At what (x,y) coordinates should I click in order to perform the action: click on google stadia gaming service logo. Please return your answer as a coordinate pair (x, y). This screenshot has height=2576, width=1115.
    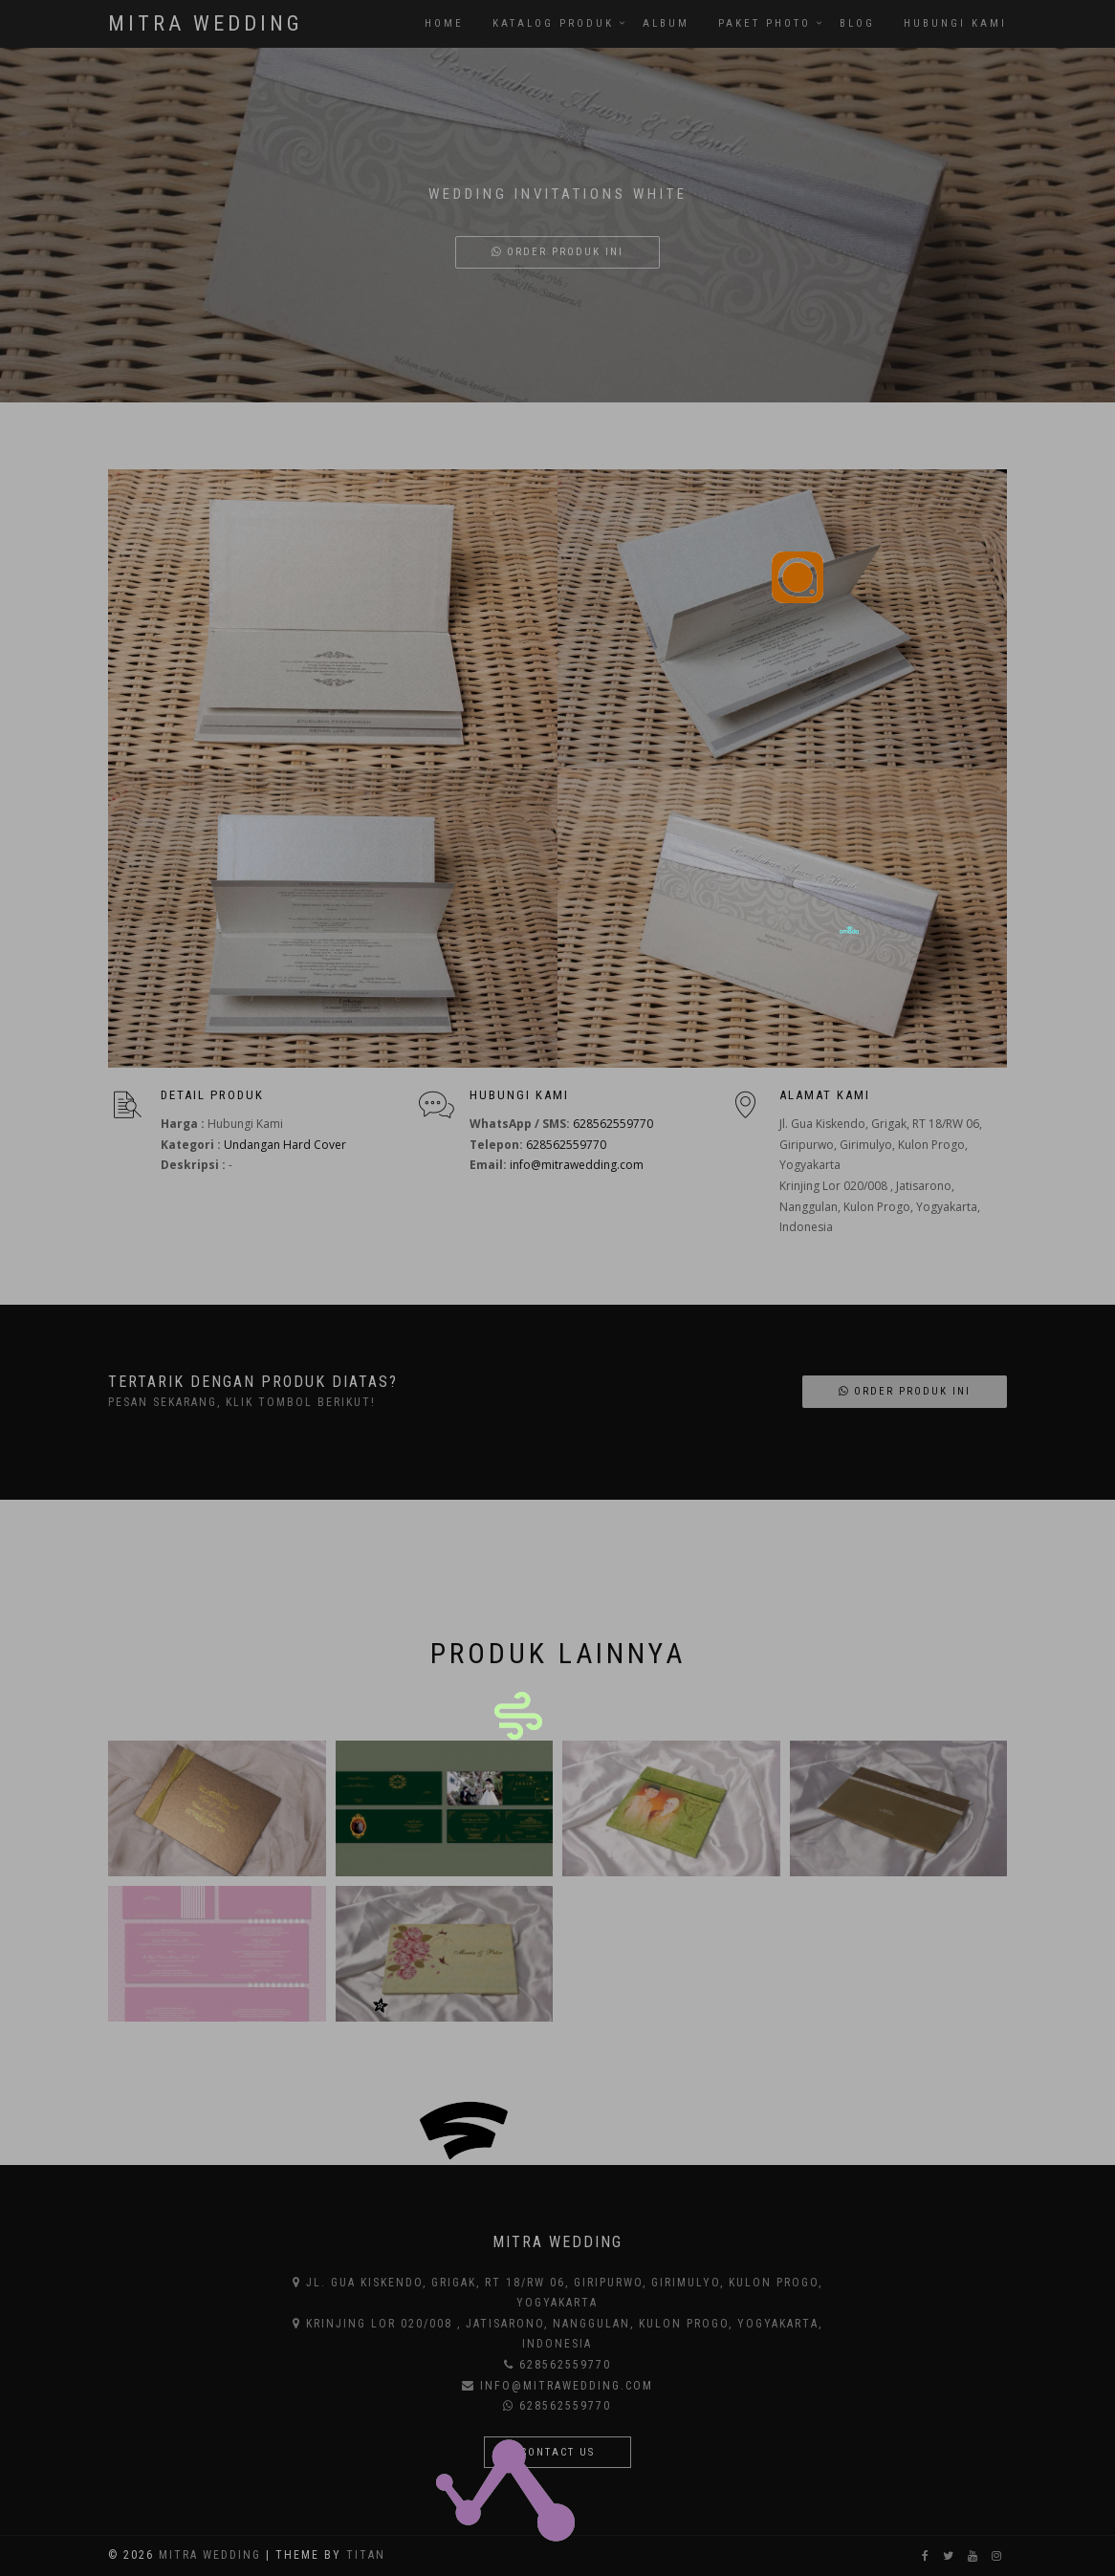
    Looking at the image, I should click on (464, 2131).